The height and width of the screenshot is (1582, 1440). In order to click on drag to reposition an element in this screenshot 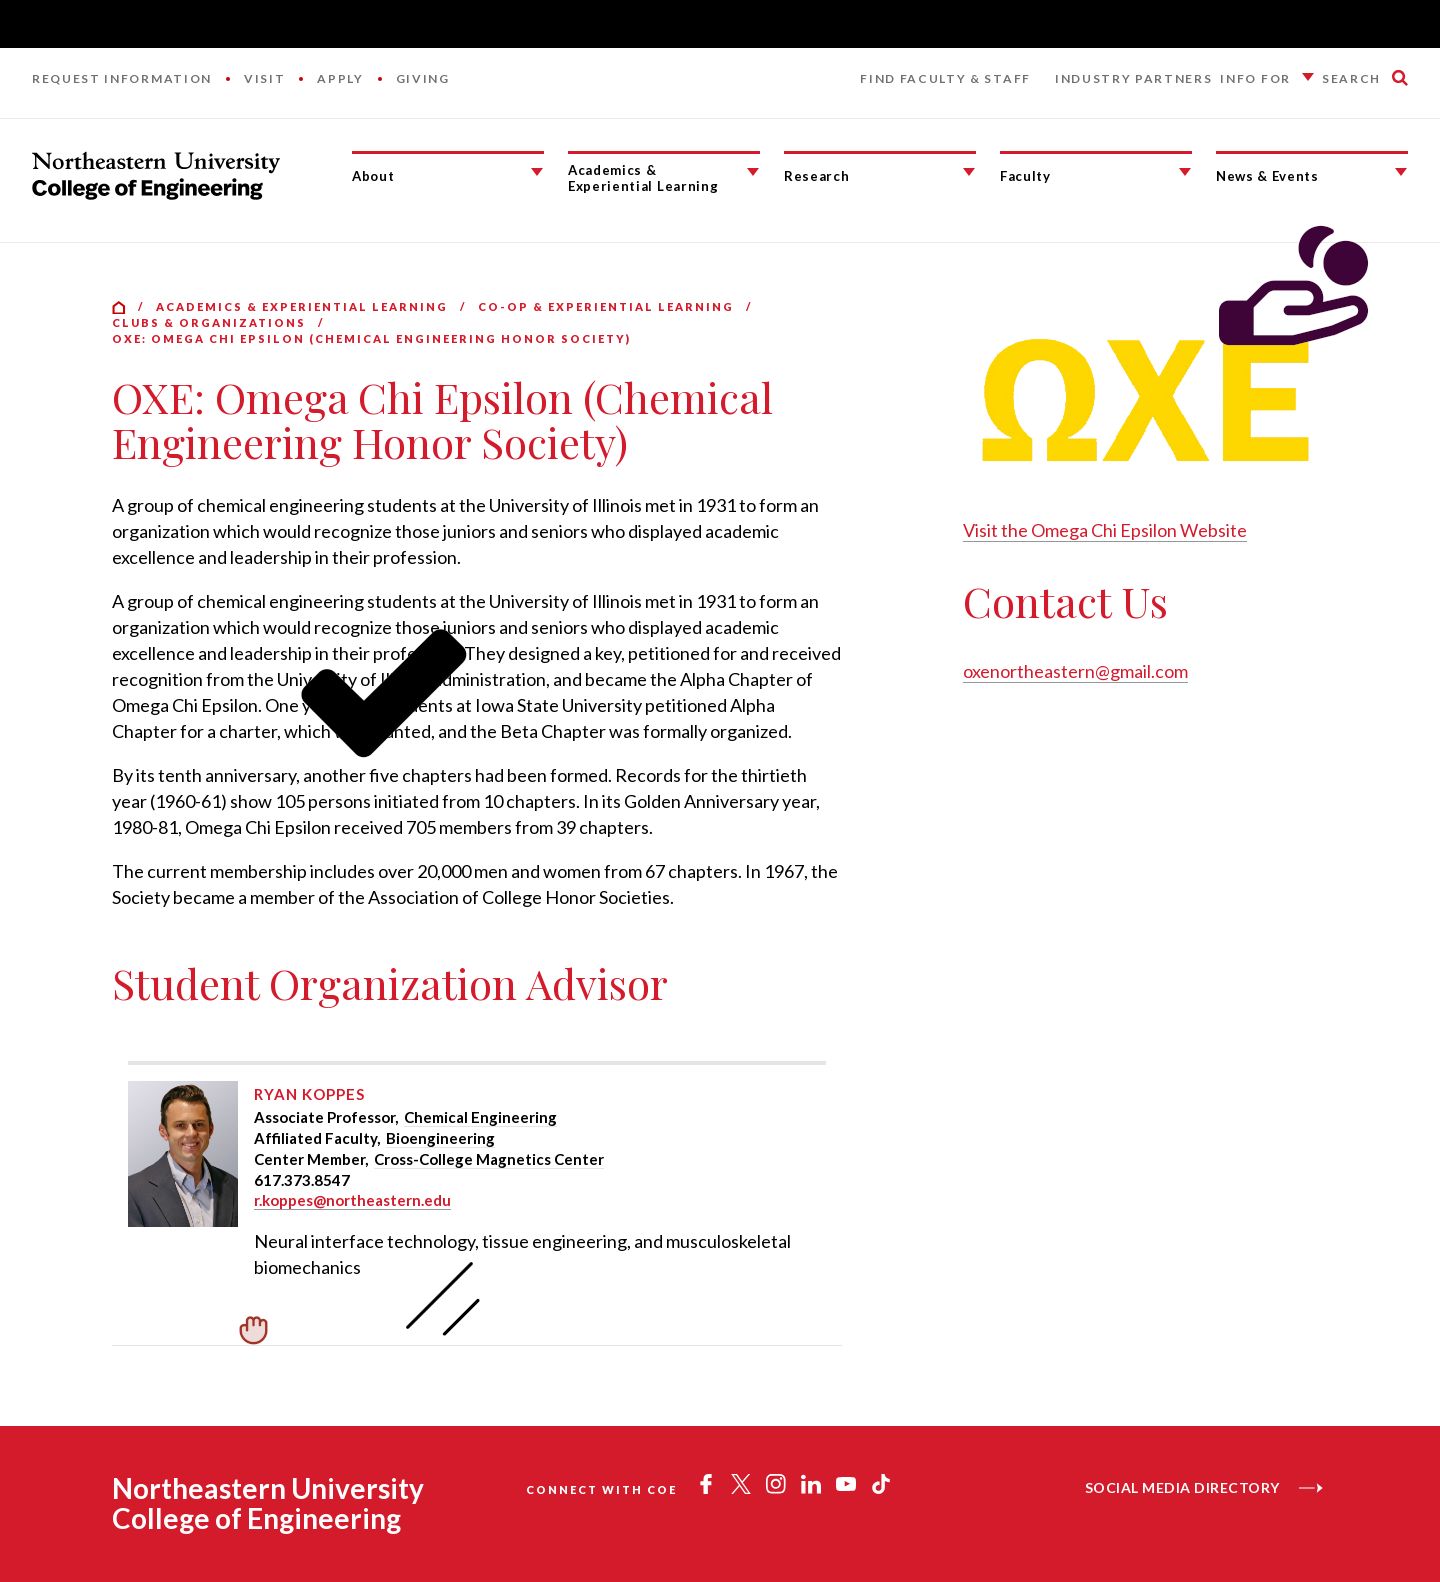, I will do `click(253, 1326)`.